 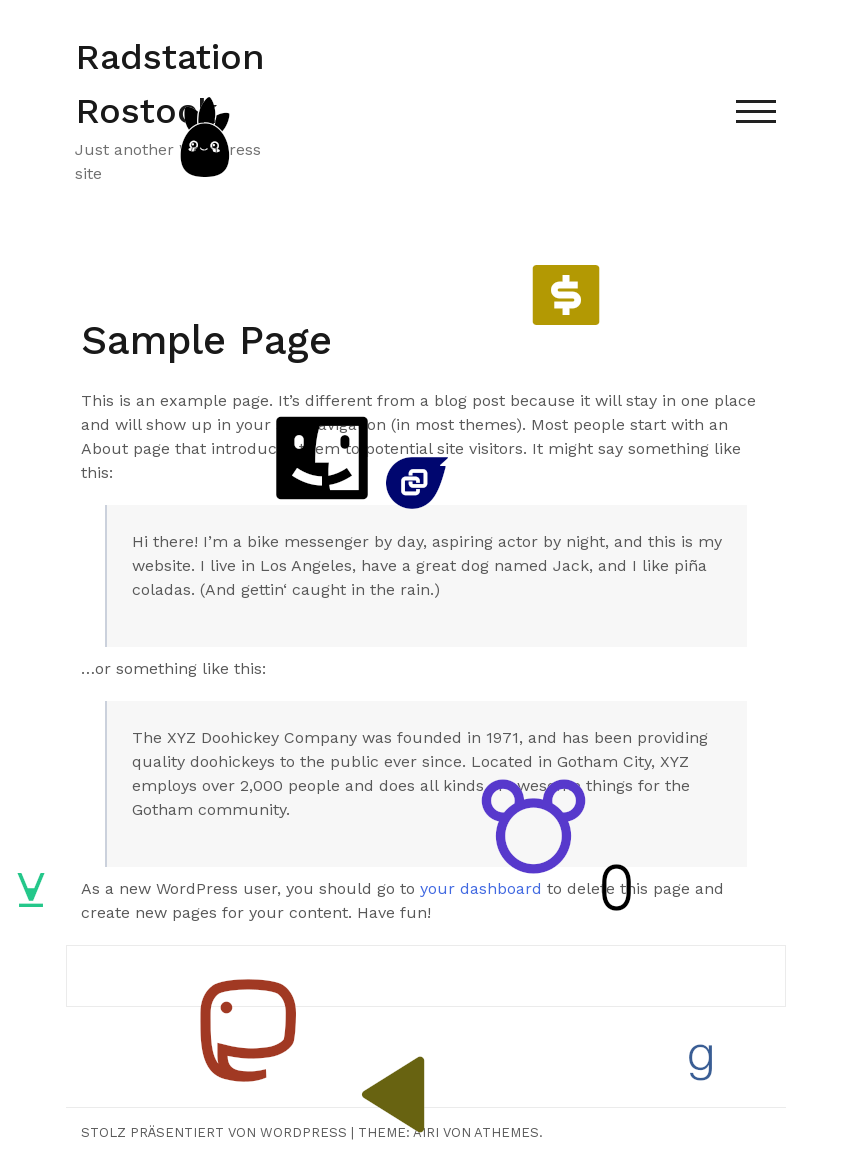 What do you see at coordinates (205, 137) in the screenshot?
I see `pinia state management library logo` at bounding box center [205, 137].